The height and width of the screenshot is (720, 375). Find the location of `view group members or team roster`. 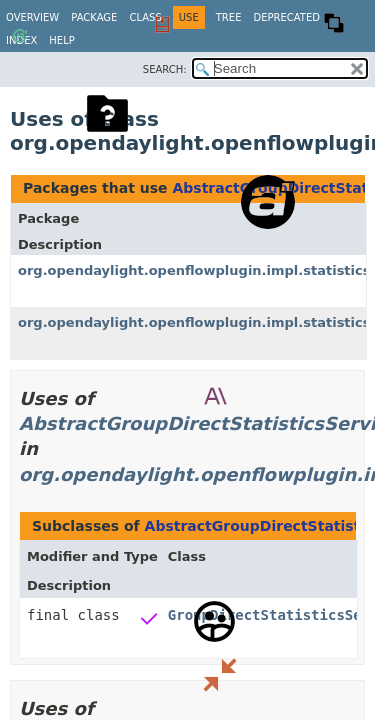

view group members or team roster is located at coordinates (214, 621).